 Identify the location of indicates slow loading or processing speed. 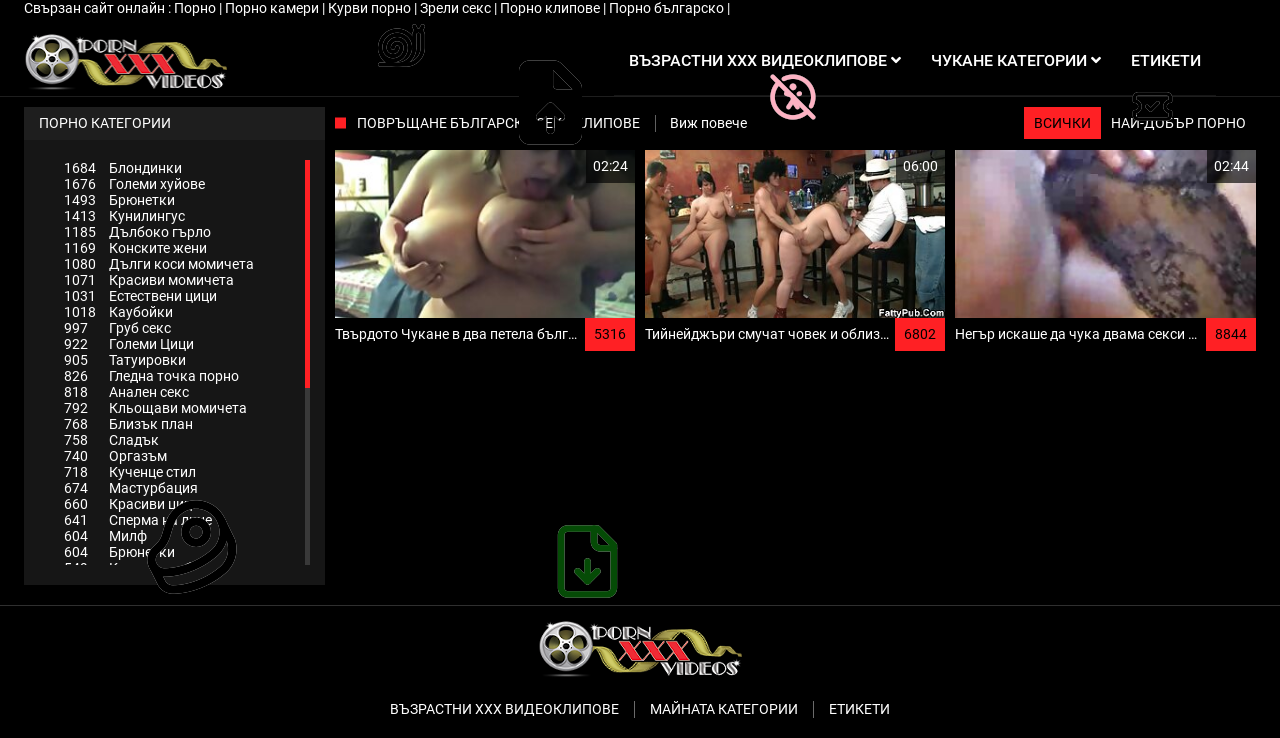
(401, 45).